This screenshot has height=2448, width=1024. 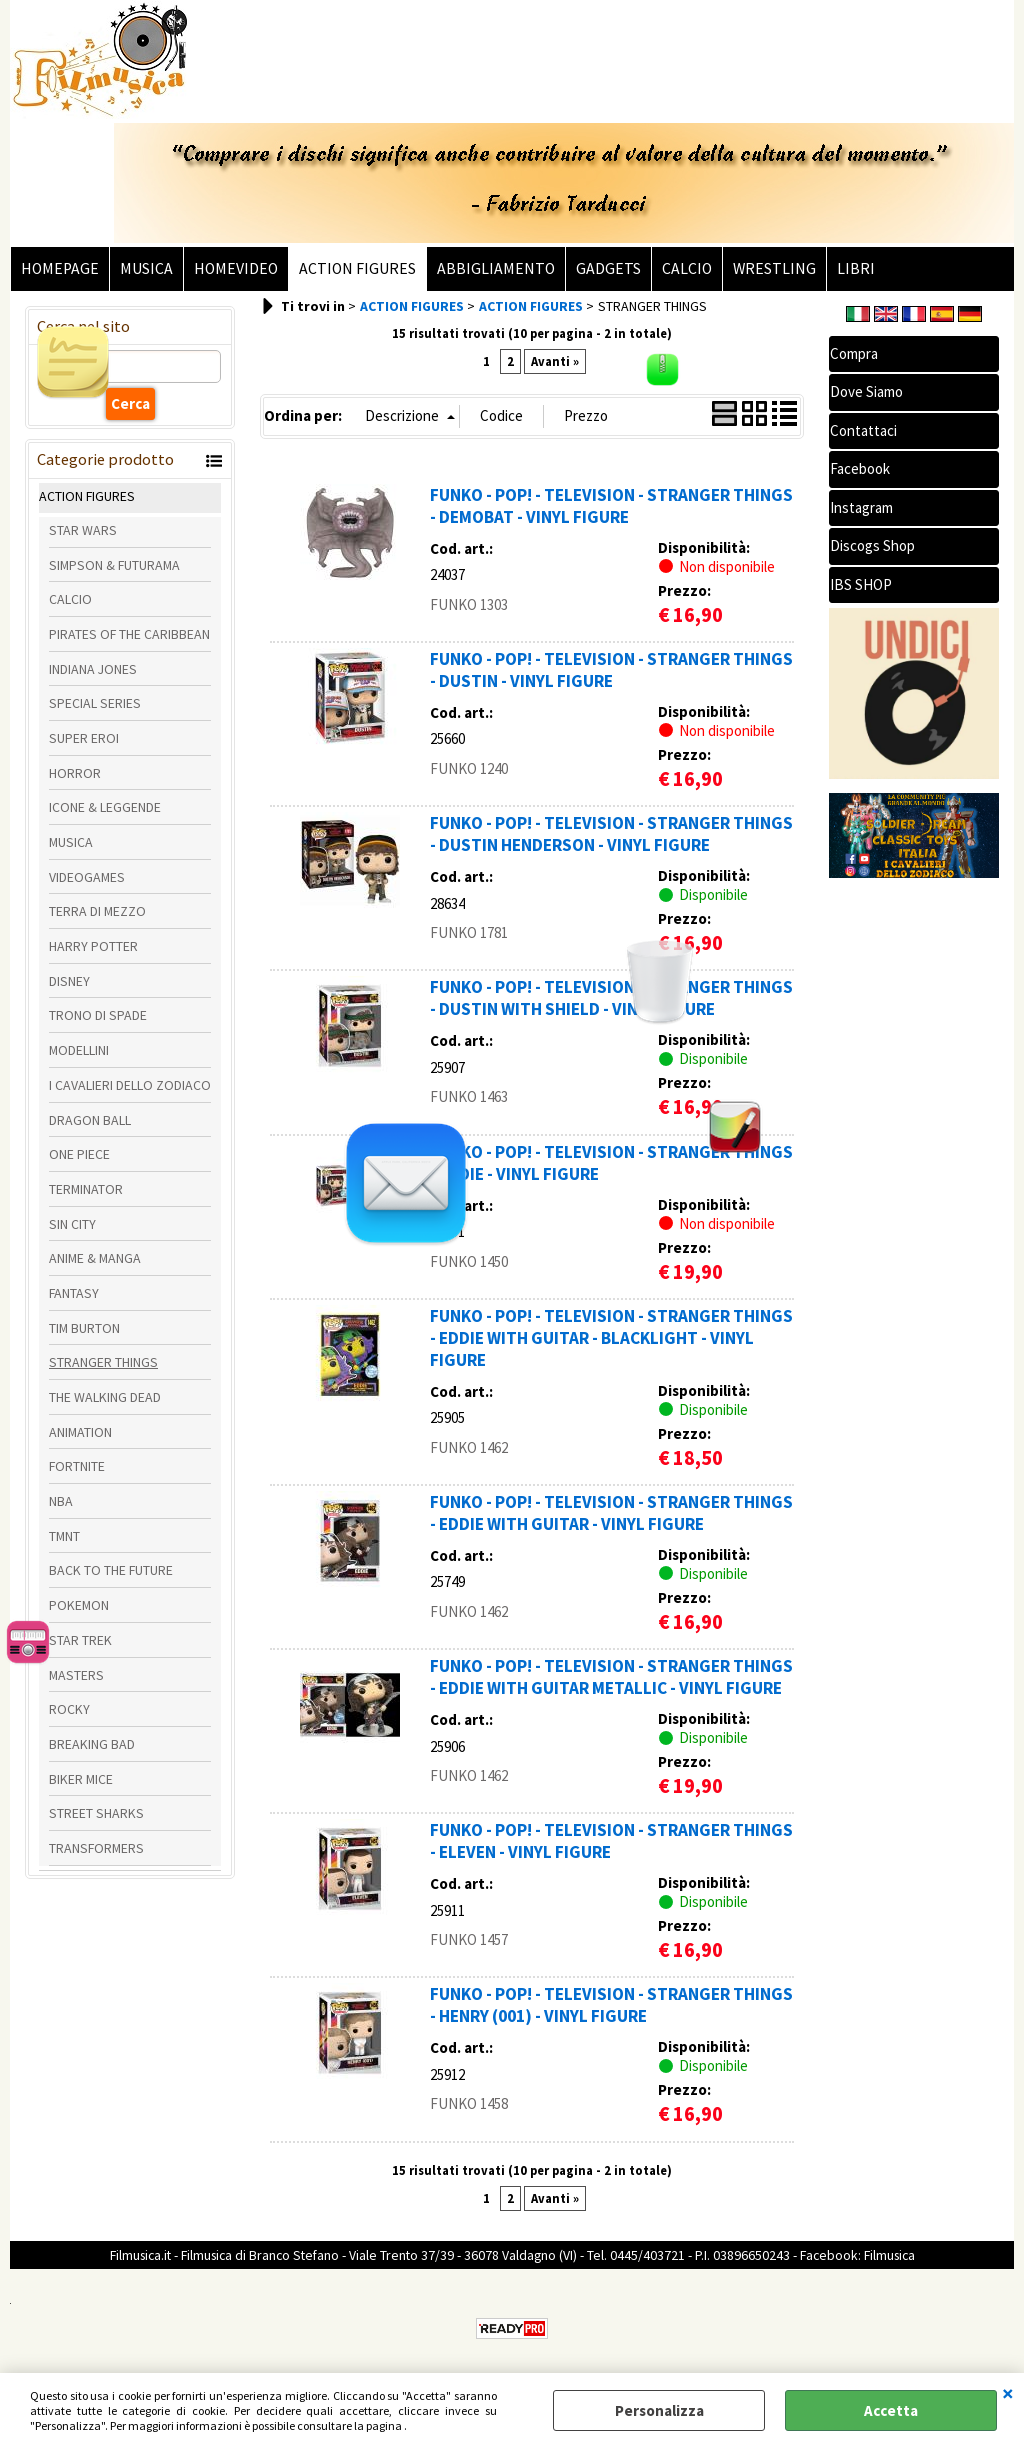 What do you see at coordinates (73, 362) in the screenshot?
I see `open the Stickies app for quick notes` at bounding box center [73, 362].